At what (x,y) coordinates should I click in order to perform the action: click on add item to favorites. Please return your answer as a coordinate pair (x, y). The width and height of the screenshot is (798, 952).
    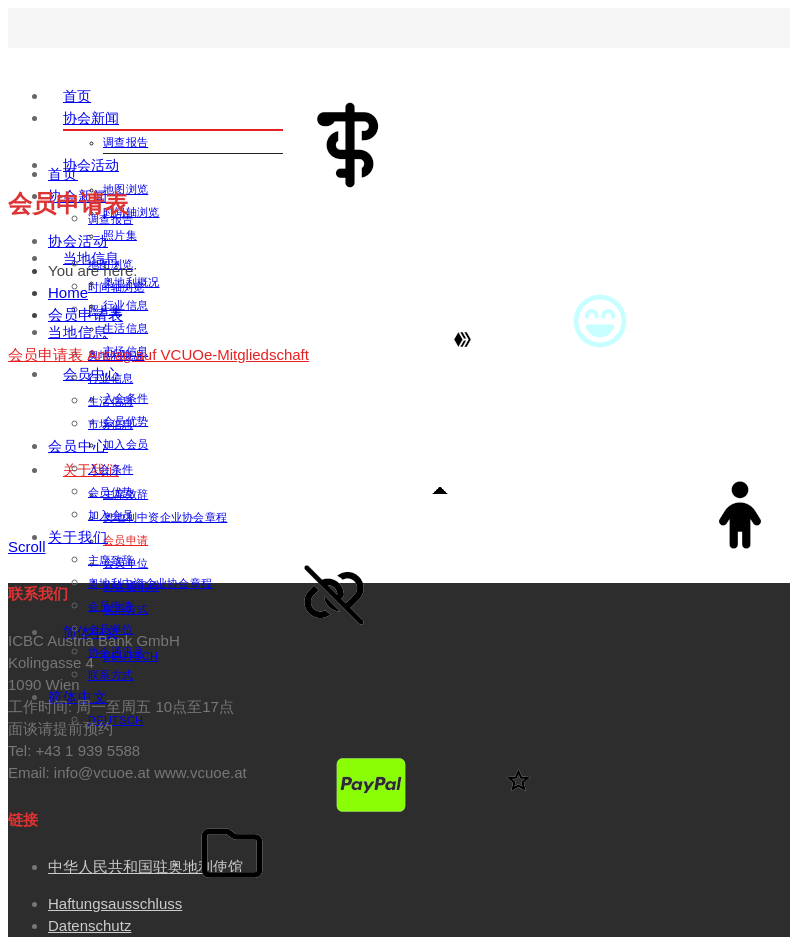
    Looking at the image, I should click on (518, 780).